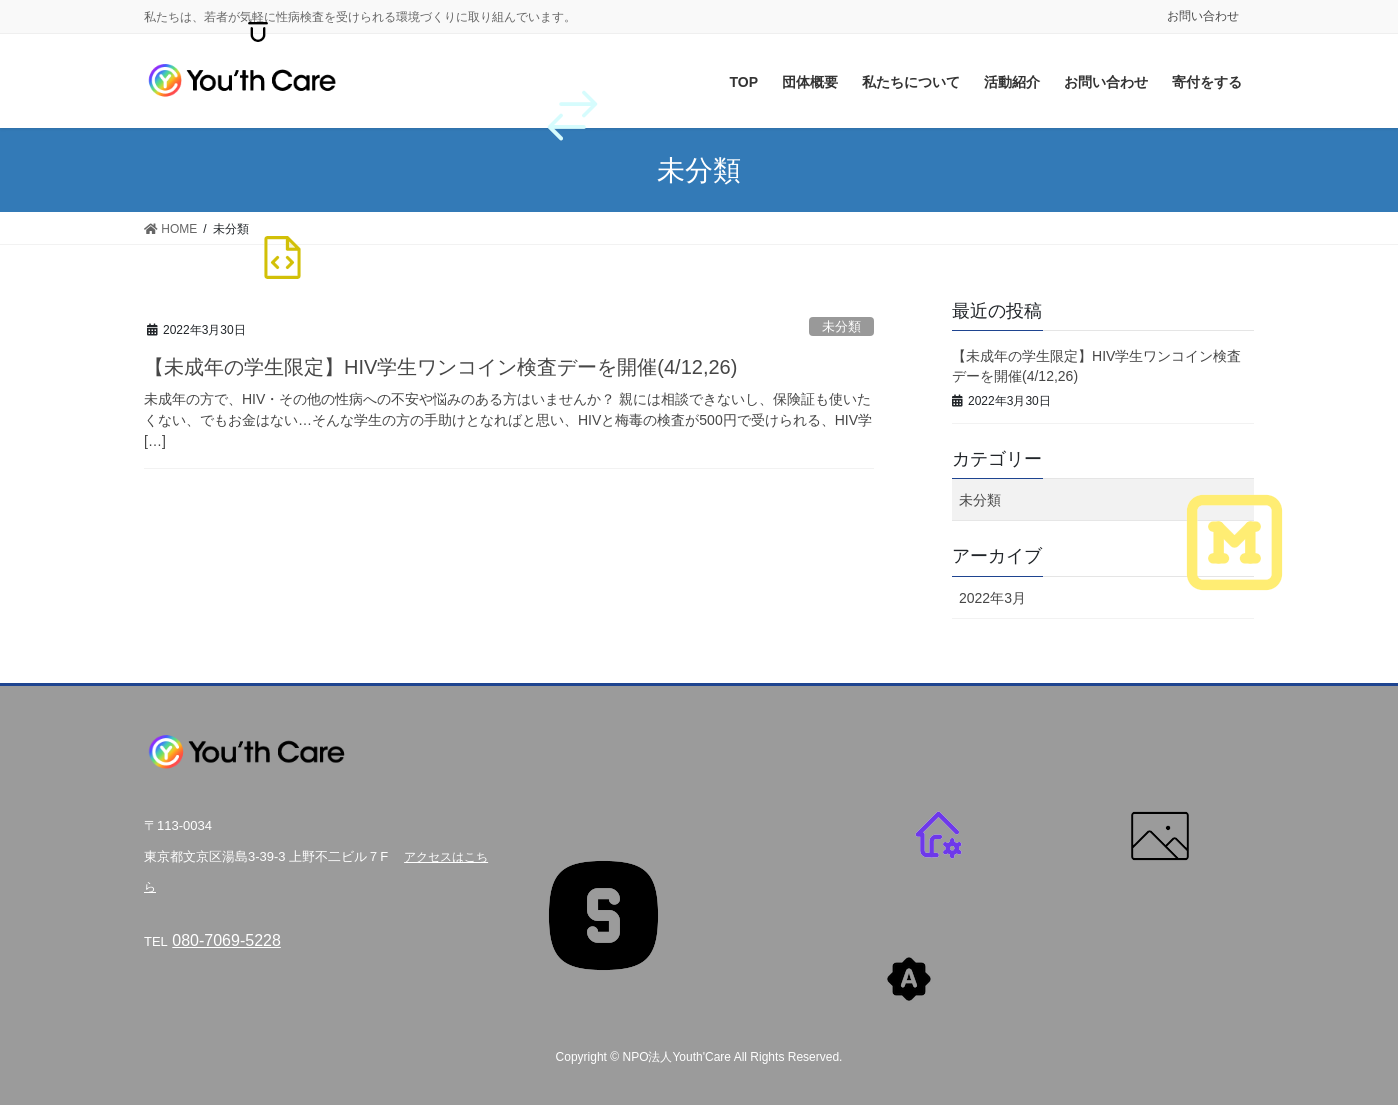 This screenshot has width=1398, height=1105. I want to click on apply overline text formatting, so click(258, 32).